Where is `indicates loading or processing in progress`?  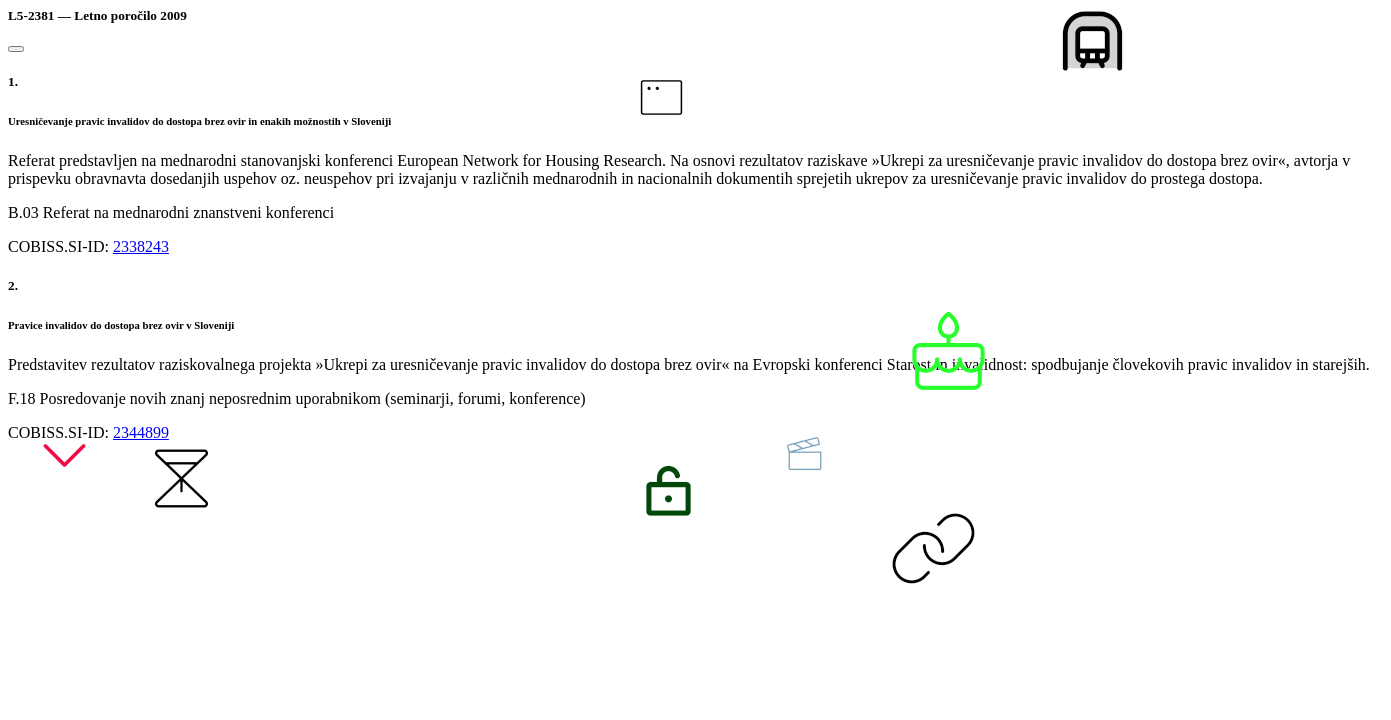
indicates loading or processing in progress is located at coordinates (181, 478).